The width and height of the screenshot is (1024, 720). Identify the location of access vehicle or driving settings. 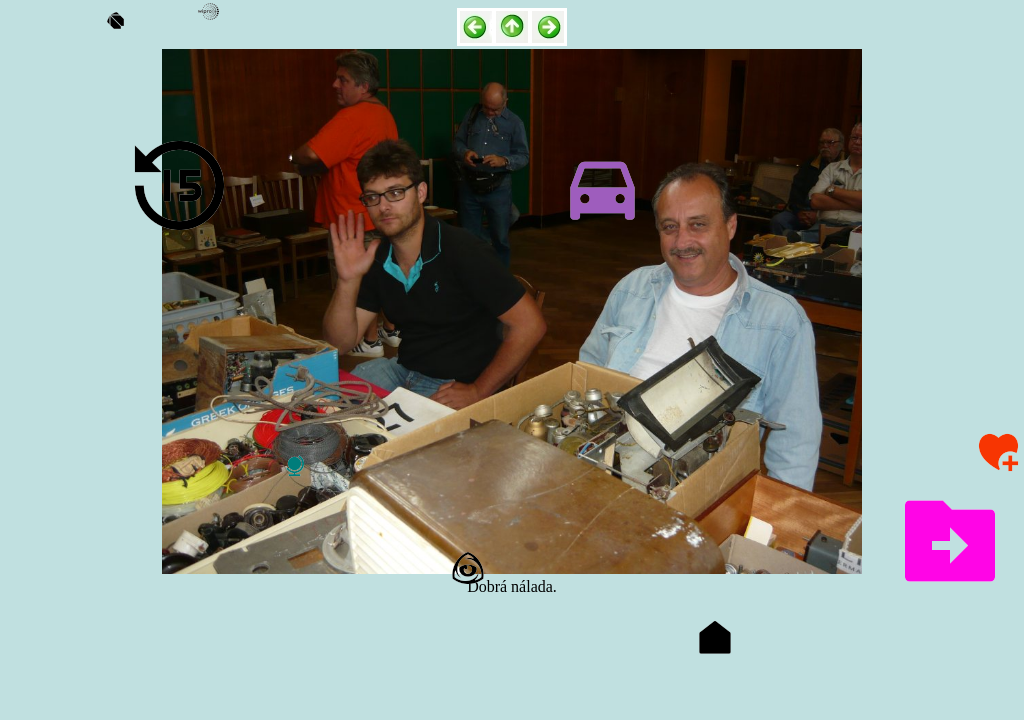
(602, 187).